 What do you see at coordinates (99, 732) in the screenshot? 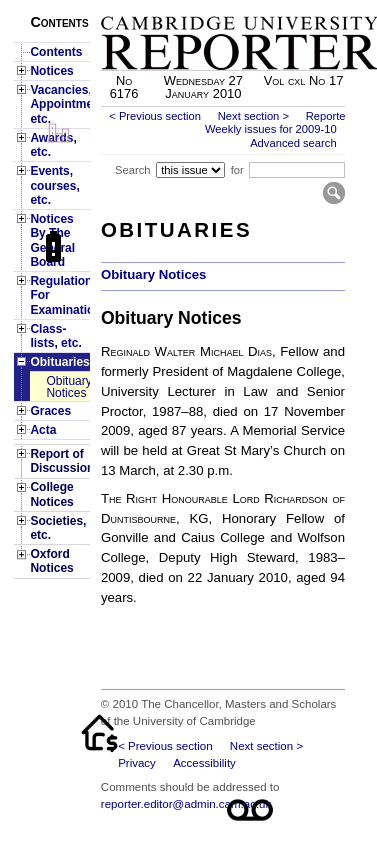
I see `view home financing or mortgage options` at bounding box center [99, 732].